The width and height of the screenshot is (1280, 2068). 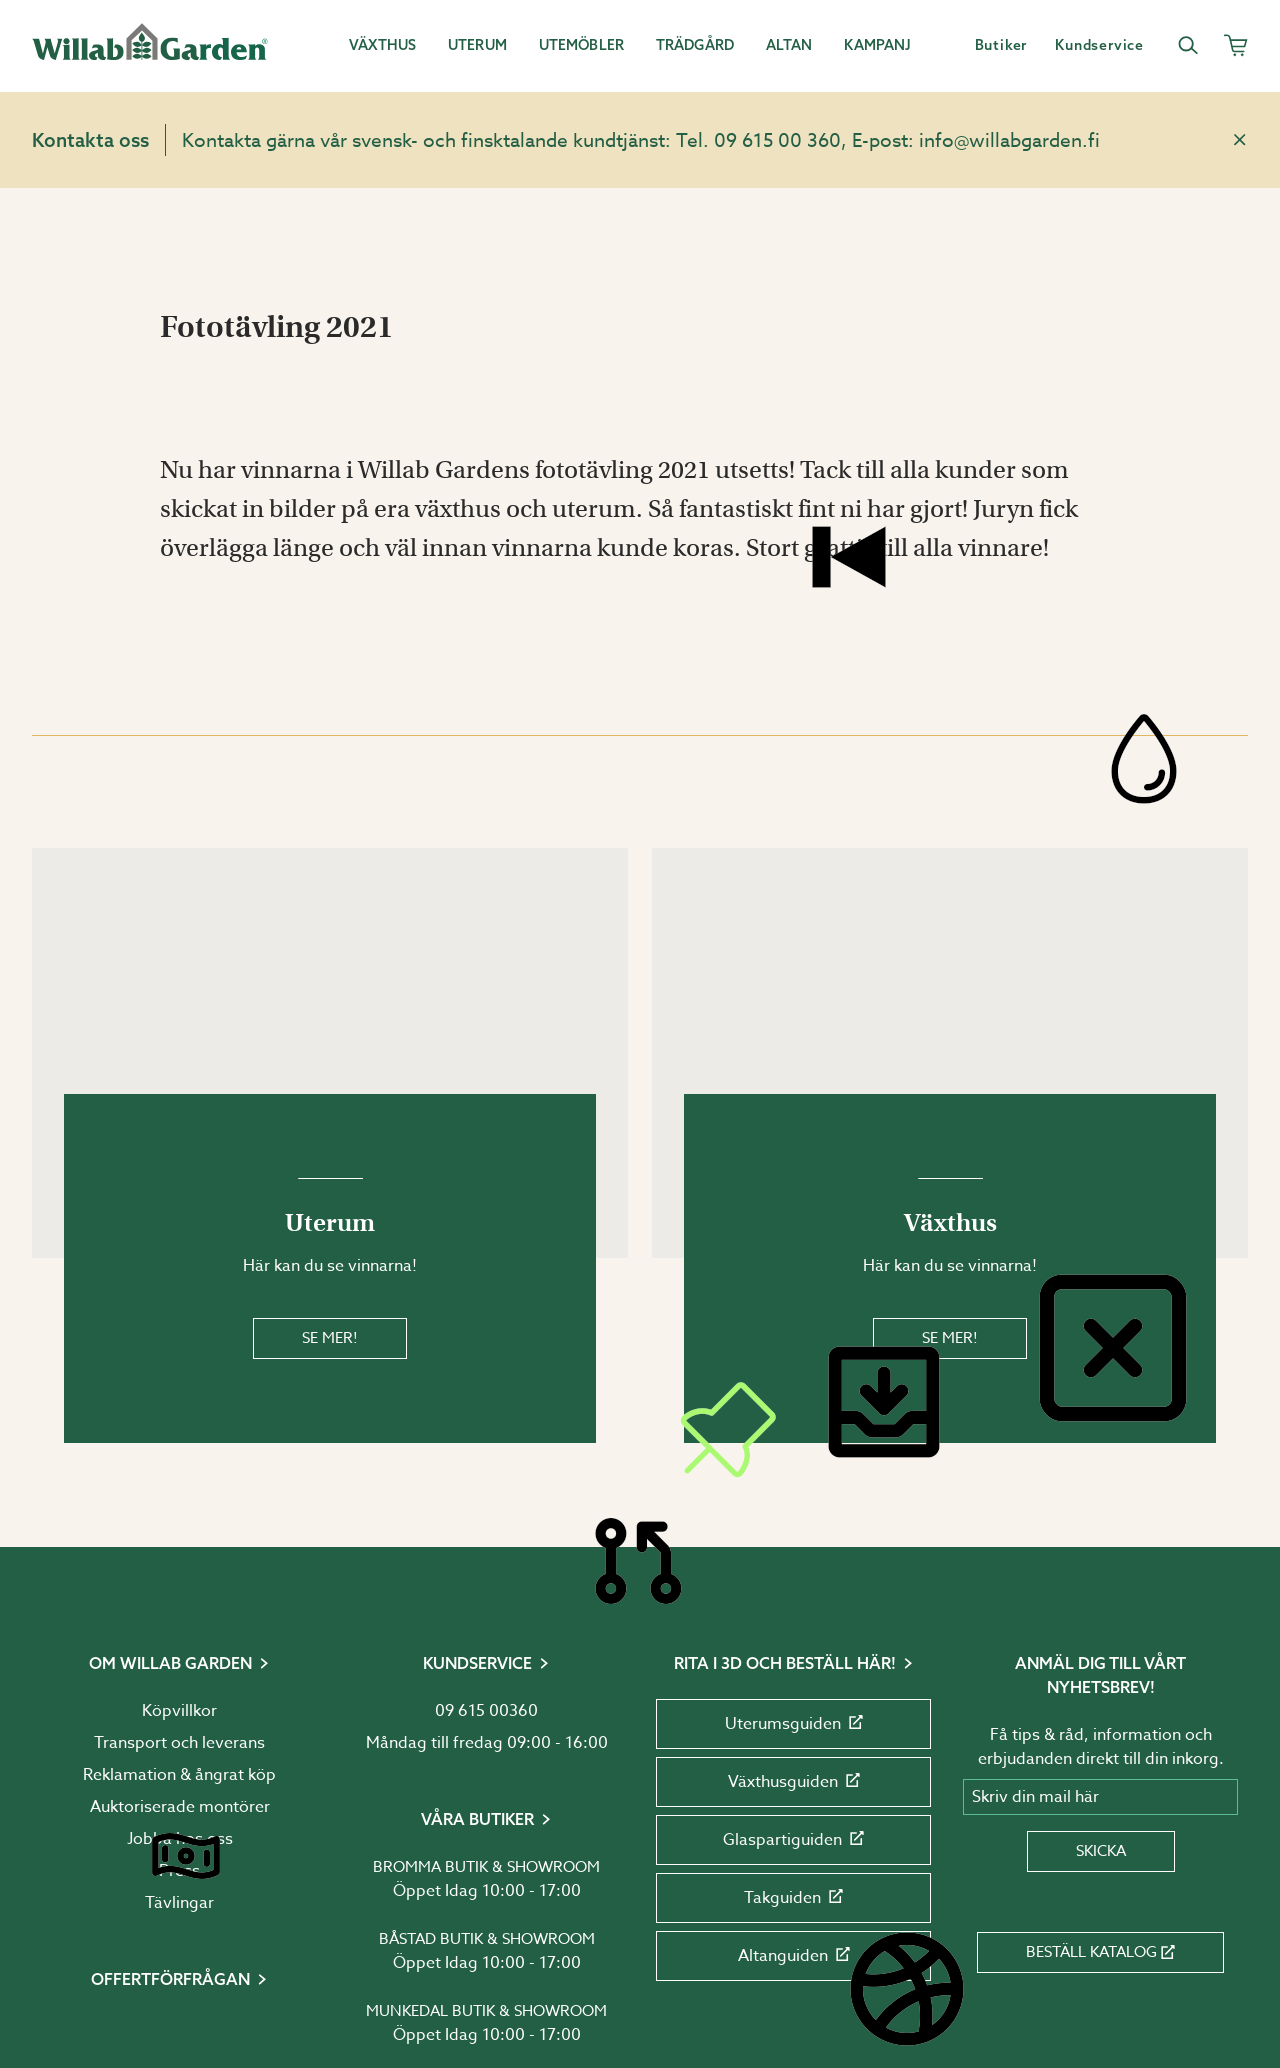 What do you see at coordinates (849, 557) in the screenshot?
I see `skip to previous track` at bounding box center [849, 557].